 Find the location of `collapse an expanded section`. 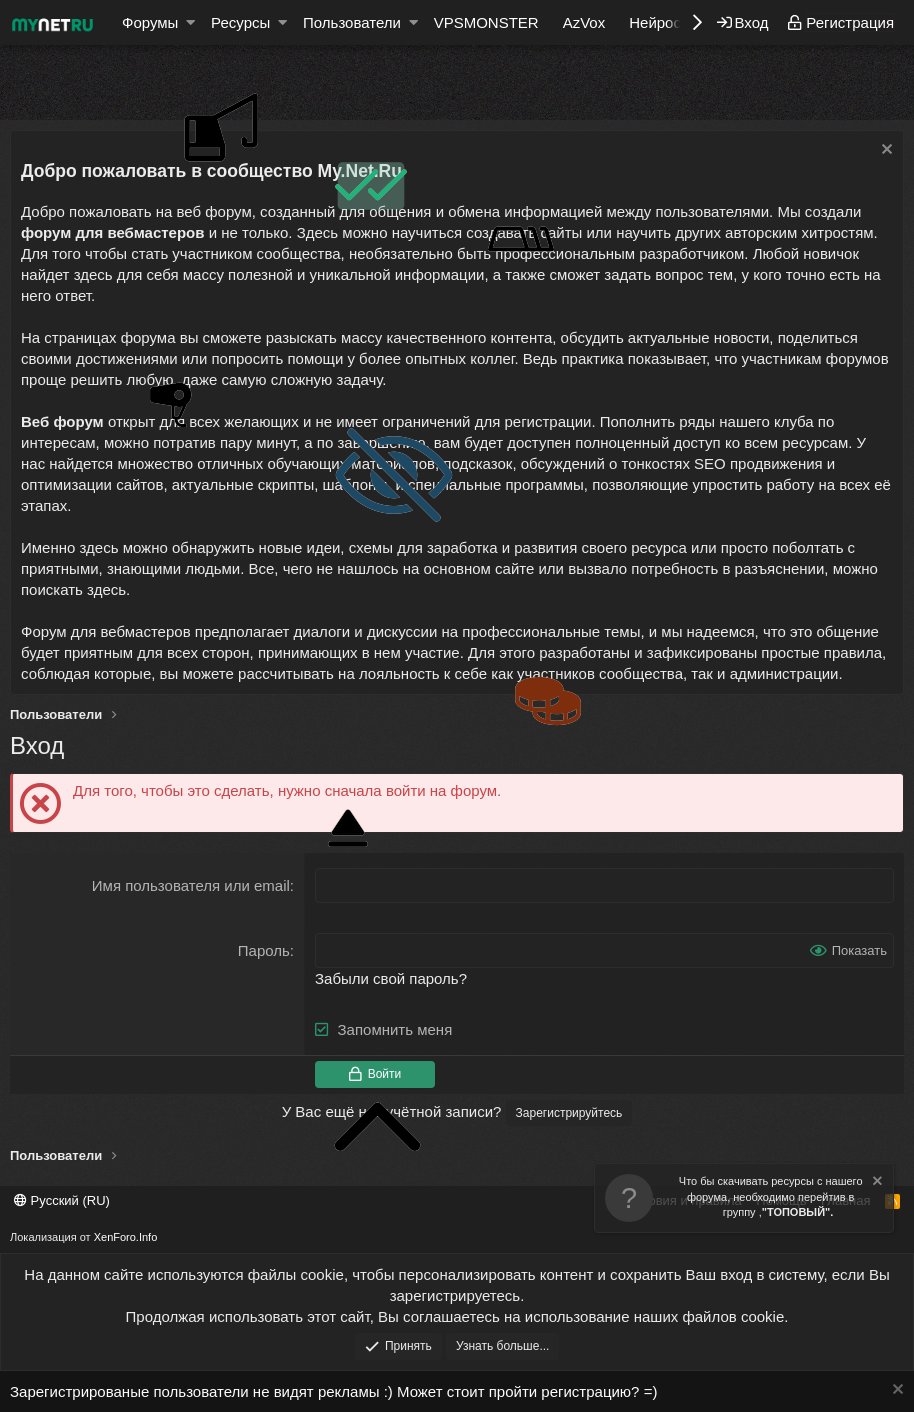

collapse an expanded section is located at coordinates (377, 1130).